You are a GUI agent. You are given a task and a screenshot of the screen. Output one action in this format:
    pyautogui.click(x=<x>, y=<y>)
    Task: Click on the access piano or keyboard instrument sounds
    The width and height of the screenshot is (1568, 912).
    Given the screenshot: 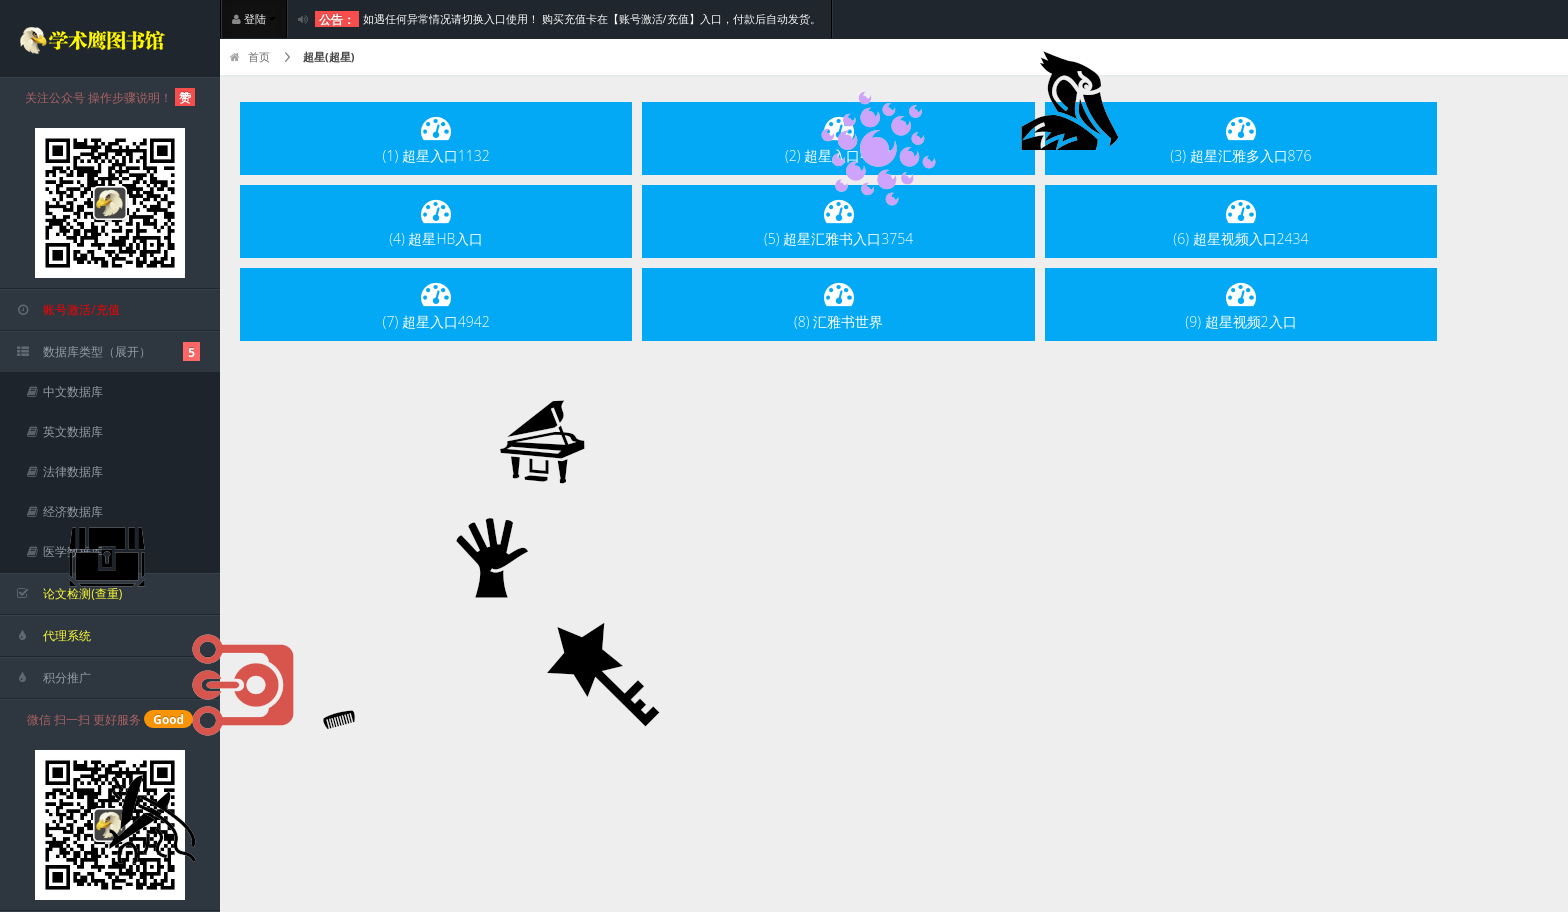 What is the action you would take?
    pyautogui.click(x=542, y=441)
    